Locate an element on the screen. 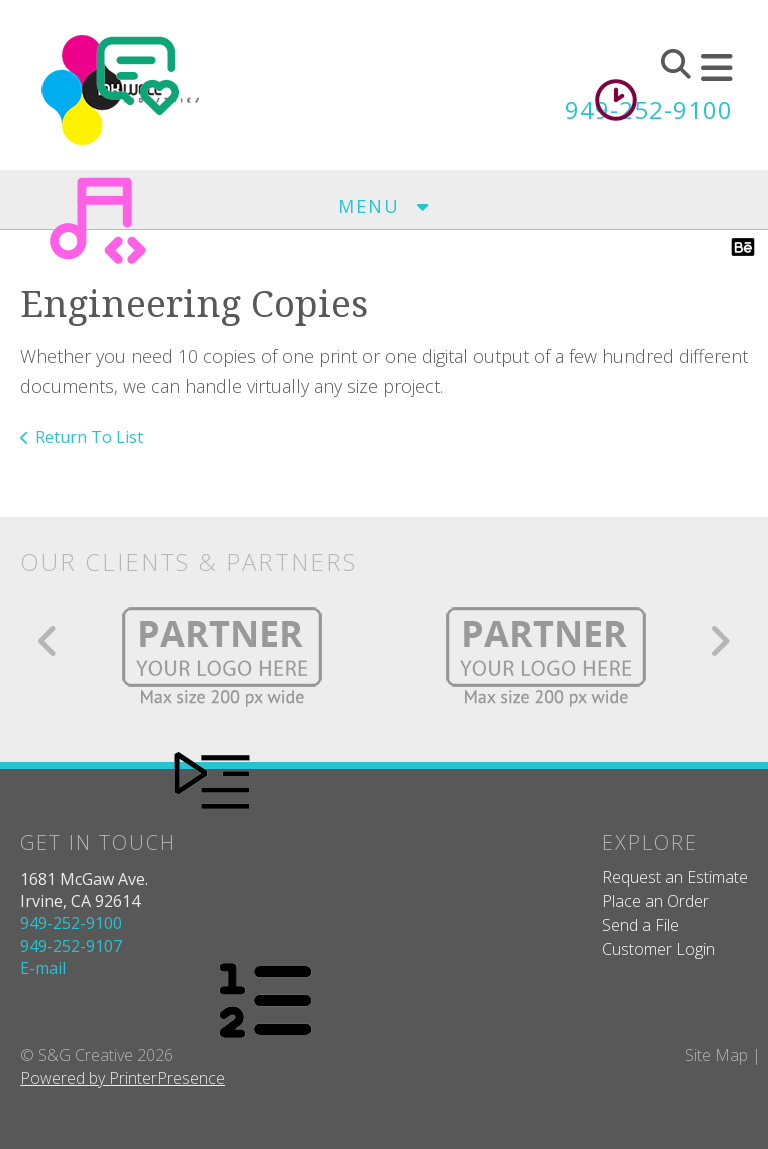  view behance portfolio is located at coordinates (743, 247).